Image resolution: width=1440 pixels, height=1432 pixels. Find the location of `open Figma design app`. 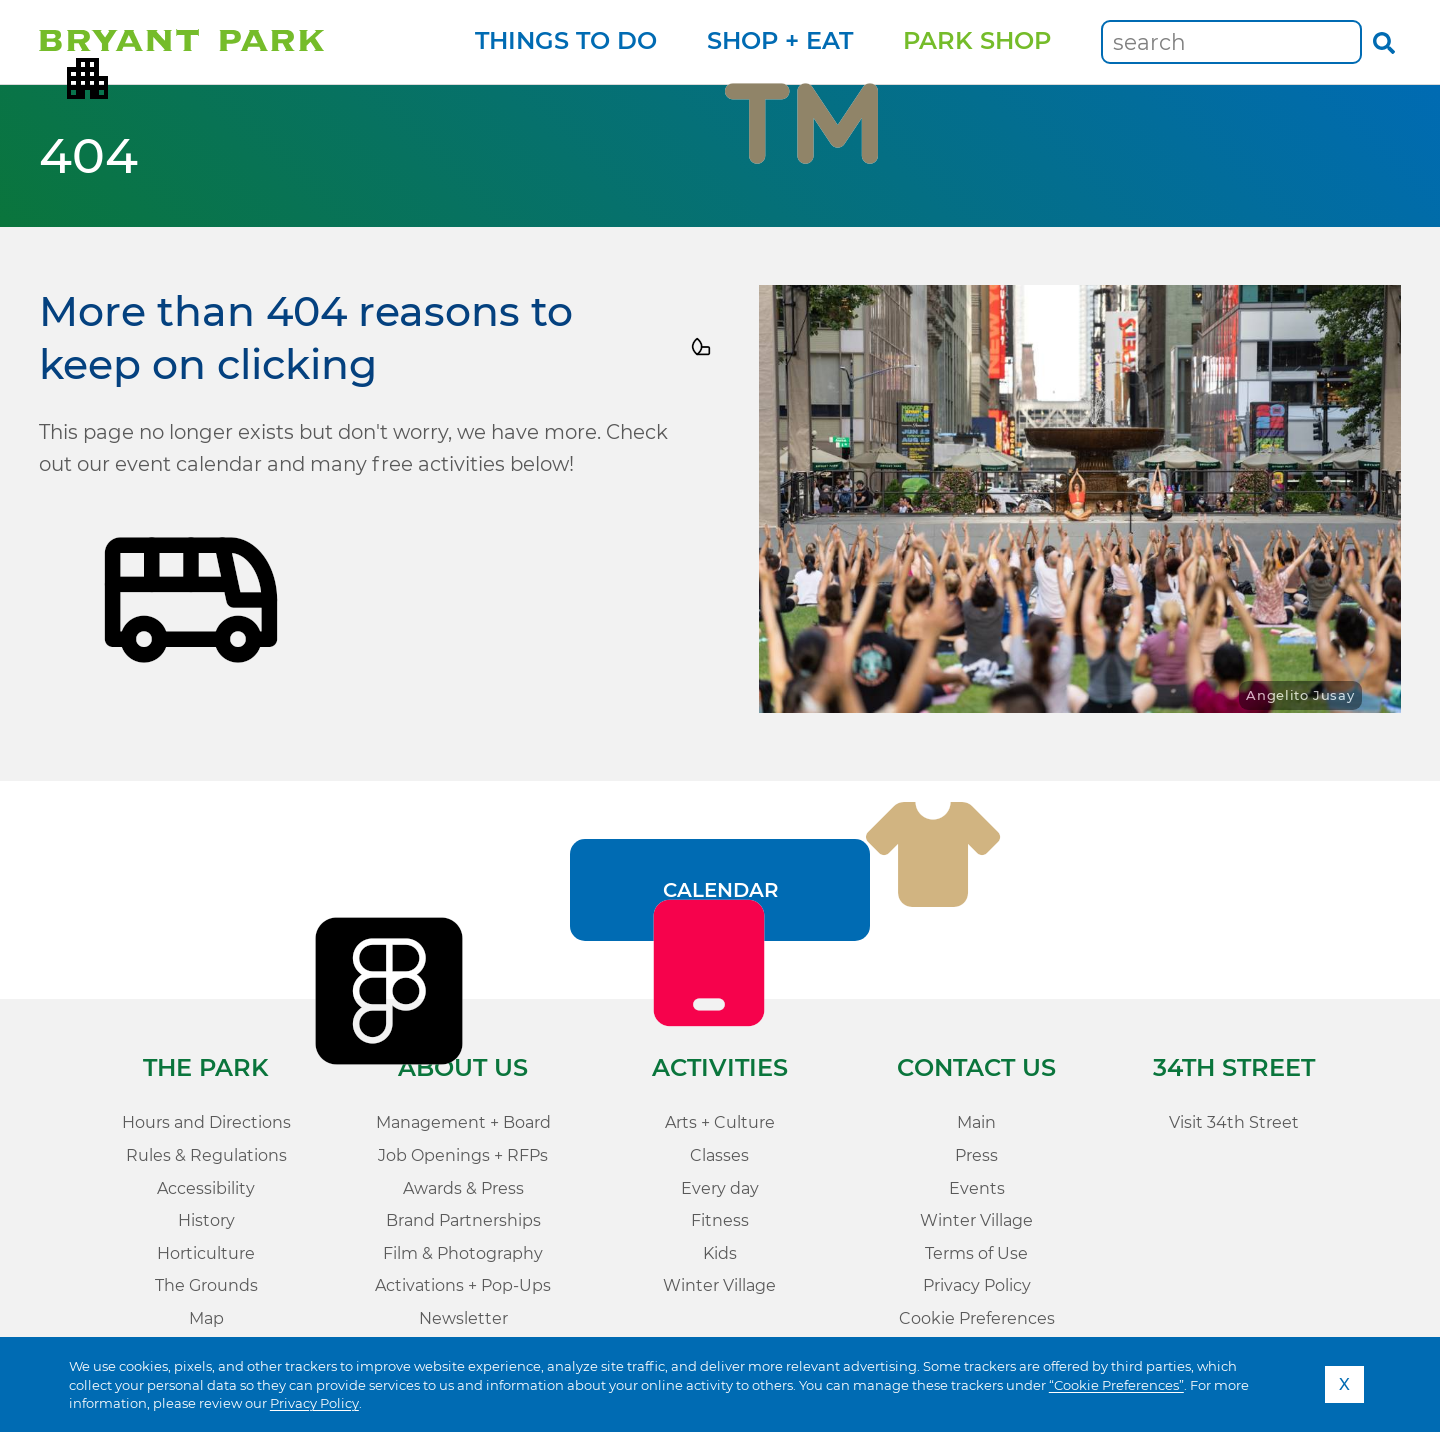

open Figma design app is located at coordinates (389, 991).